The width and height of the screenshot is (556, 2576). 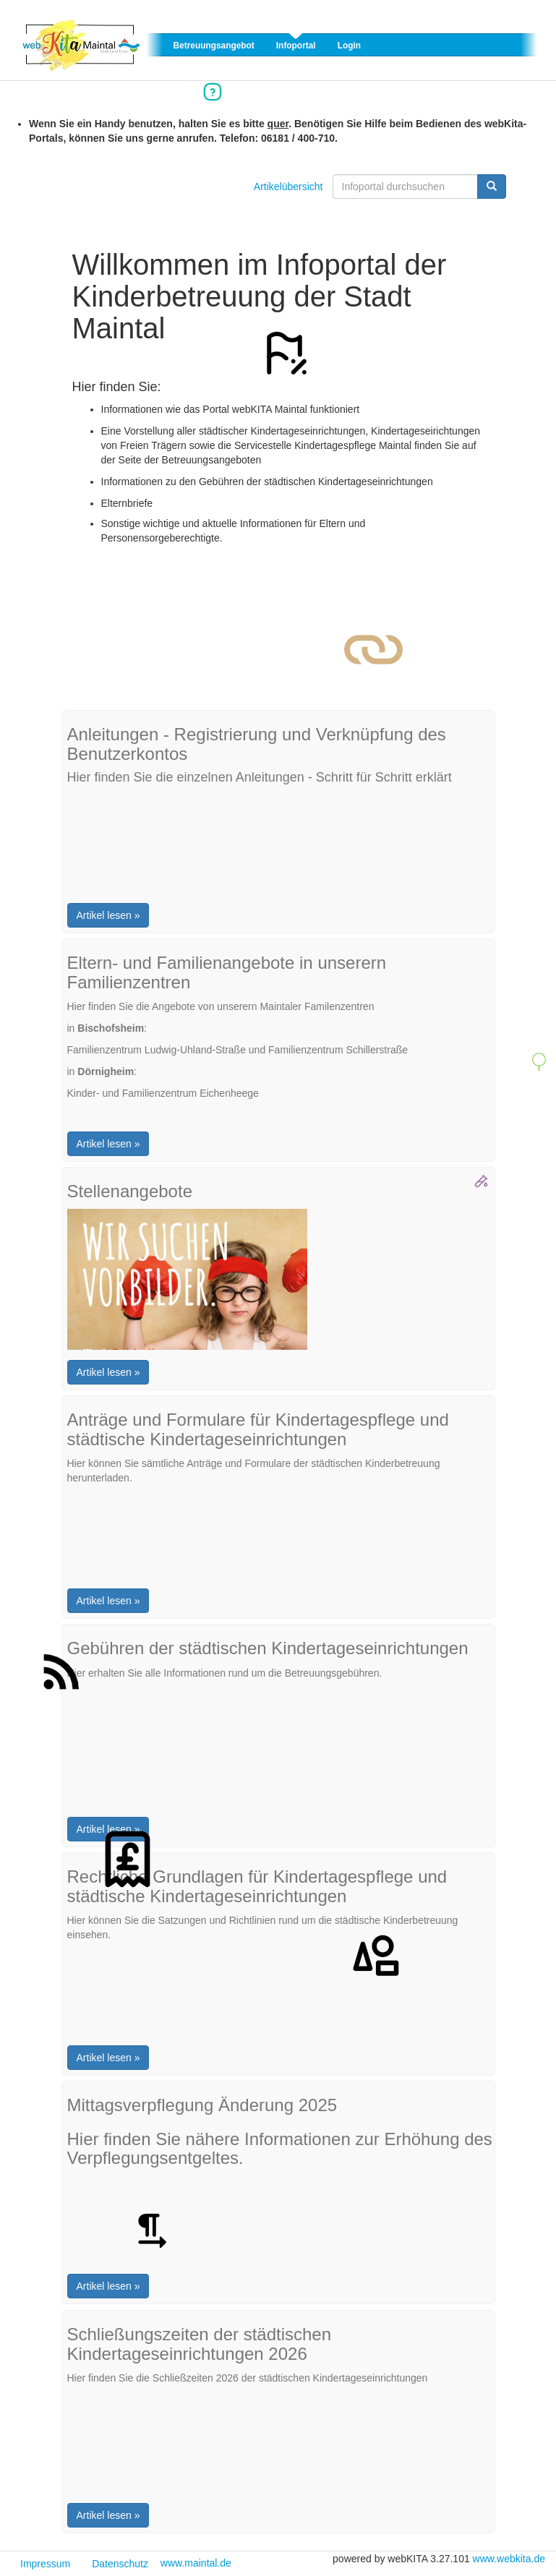 I want to click on copy or share a link, so click(x=373, y=649).